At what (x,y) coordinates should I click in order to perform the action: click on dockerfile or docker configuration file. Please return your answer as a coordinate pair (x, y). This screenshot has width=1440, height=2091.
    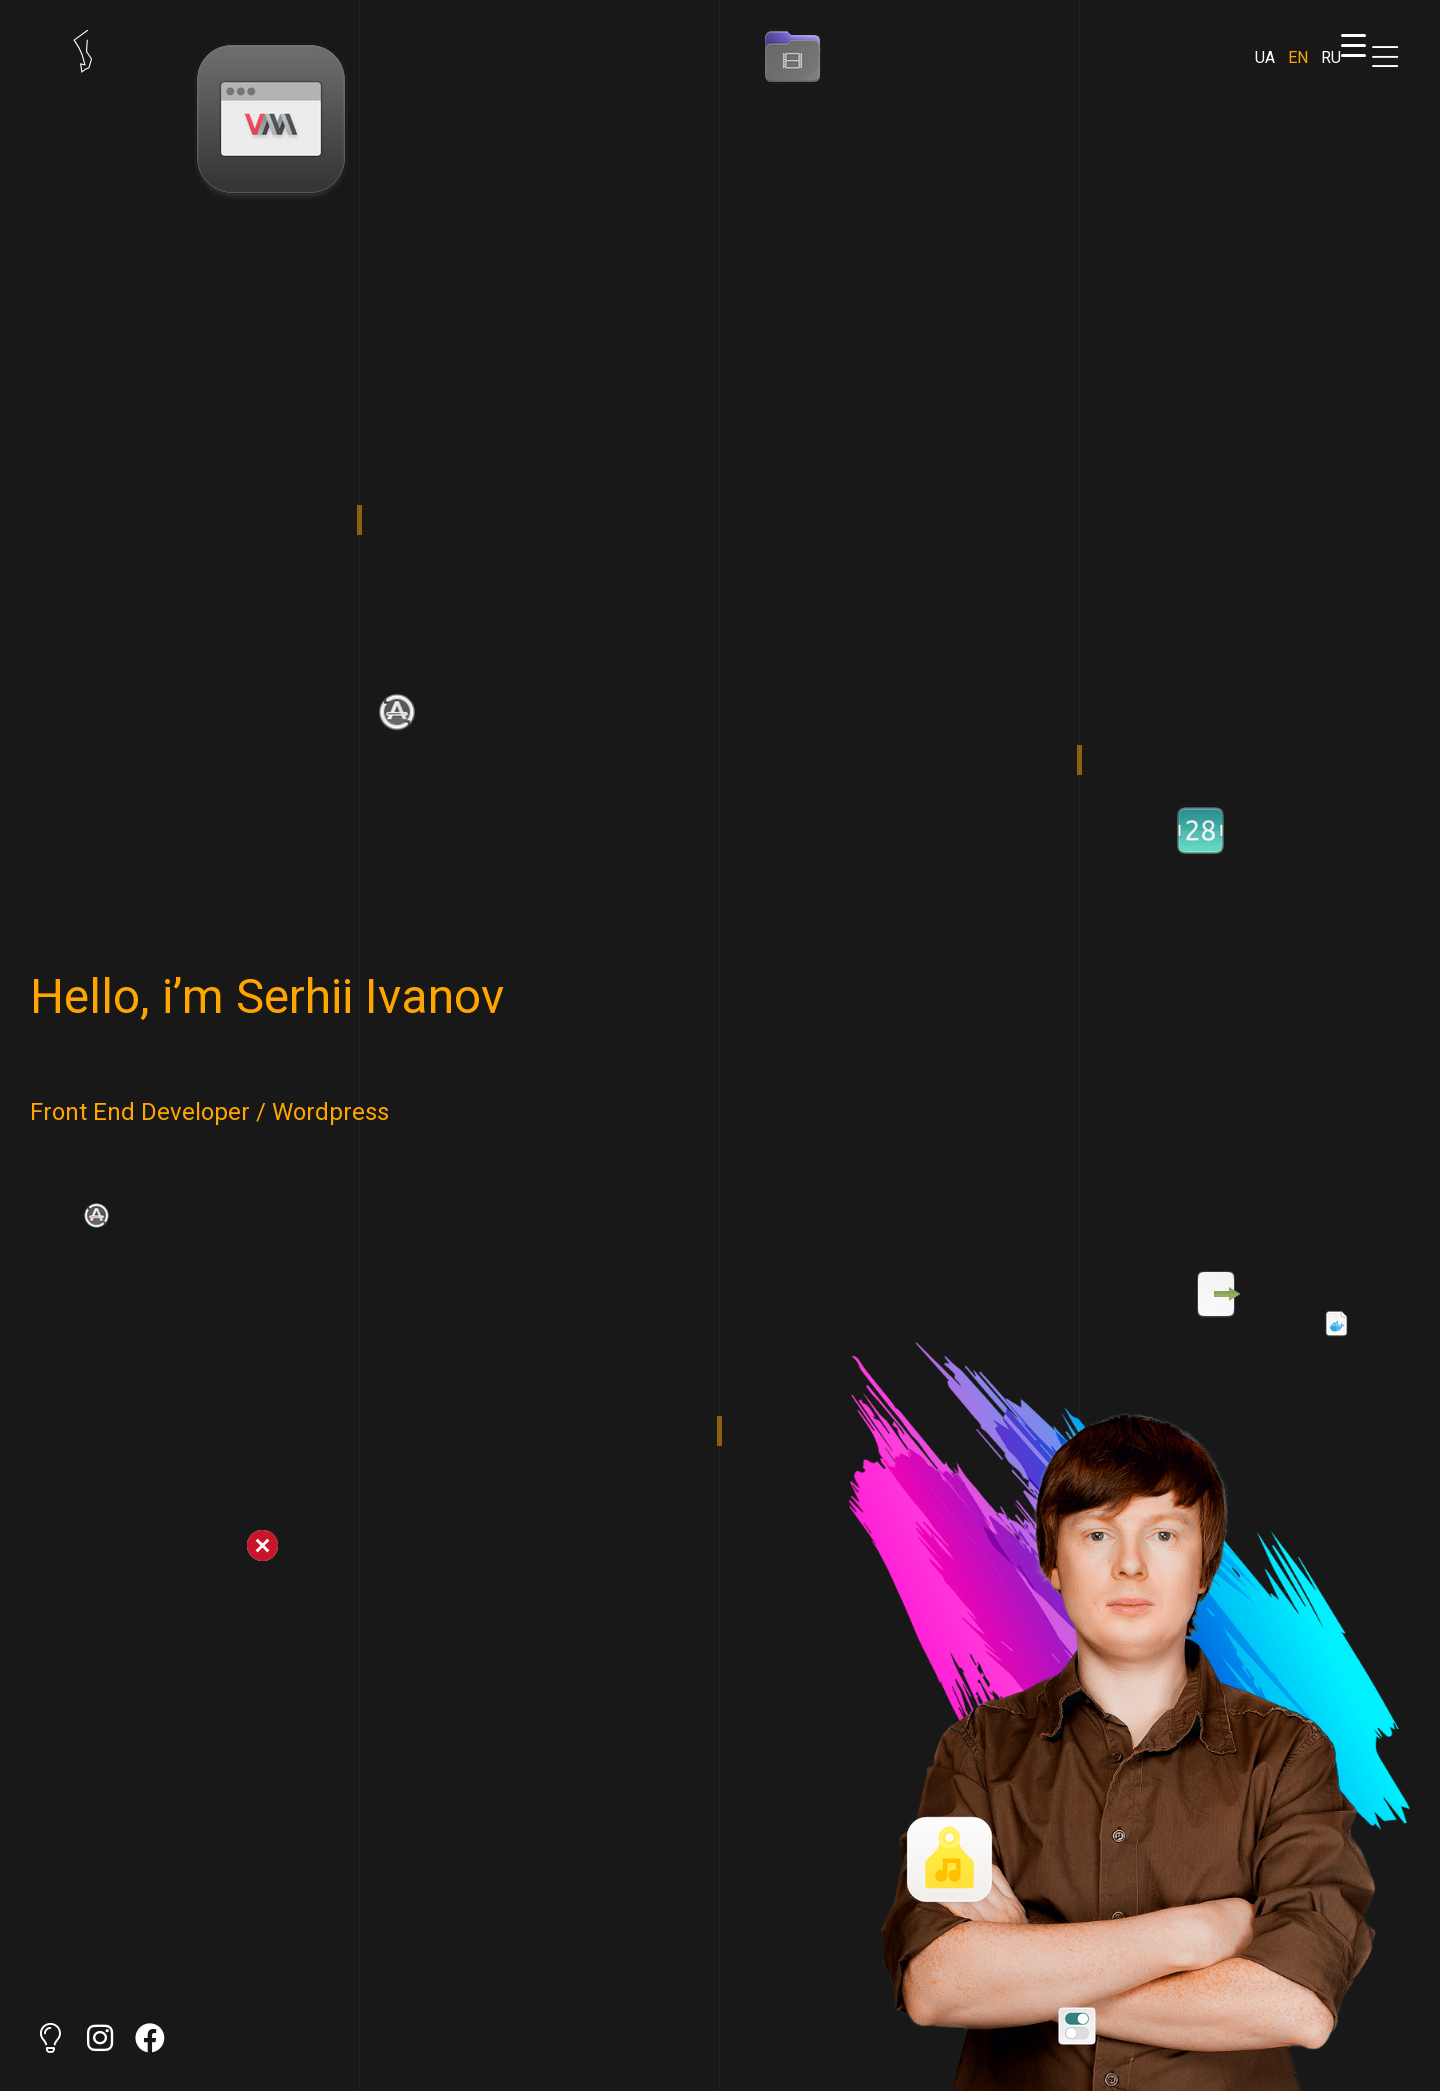
    Looking at the image, I should click on (1336, 1323).